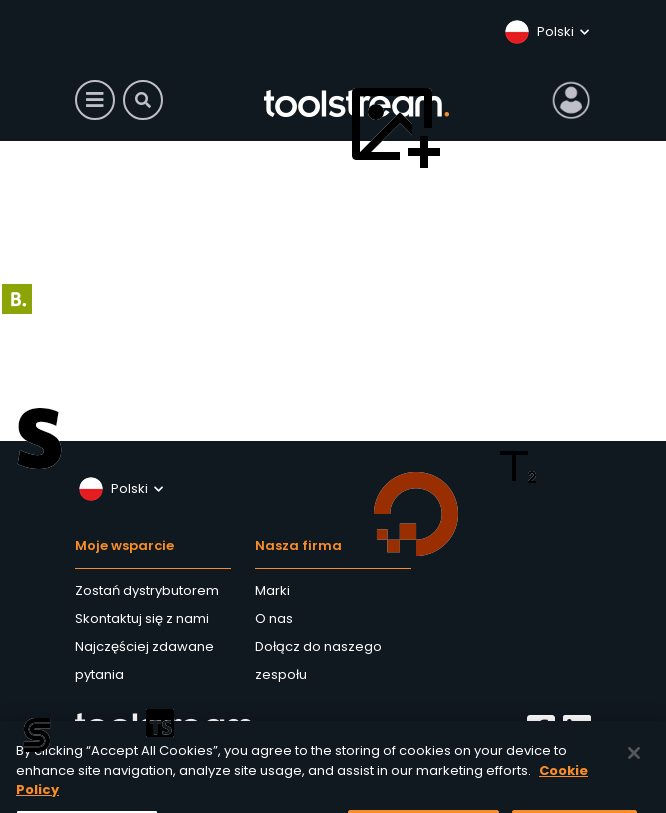 The image size is (666, 813). Describe the element at coordinates (160, 723) in the screenshot. I see `typescript programming language logo` at that location.